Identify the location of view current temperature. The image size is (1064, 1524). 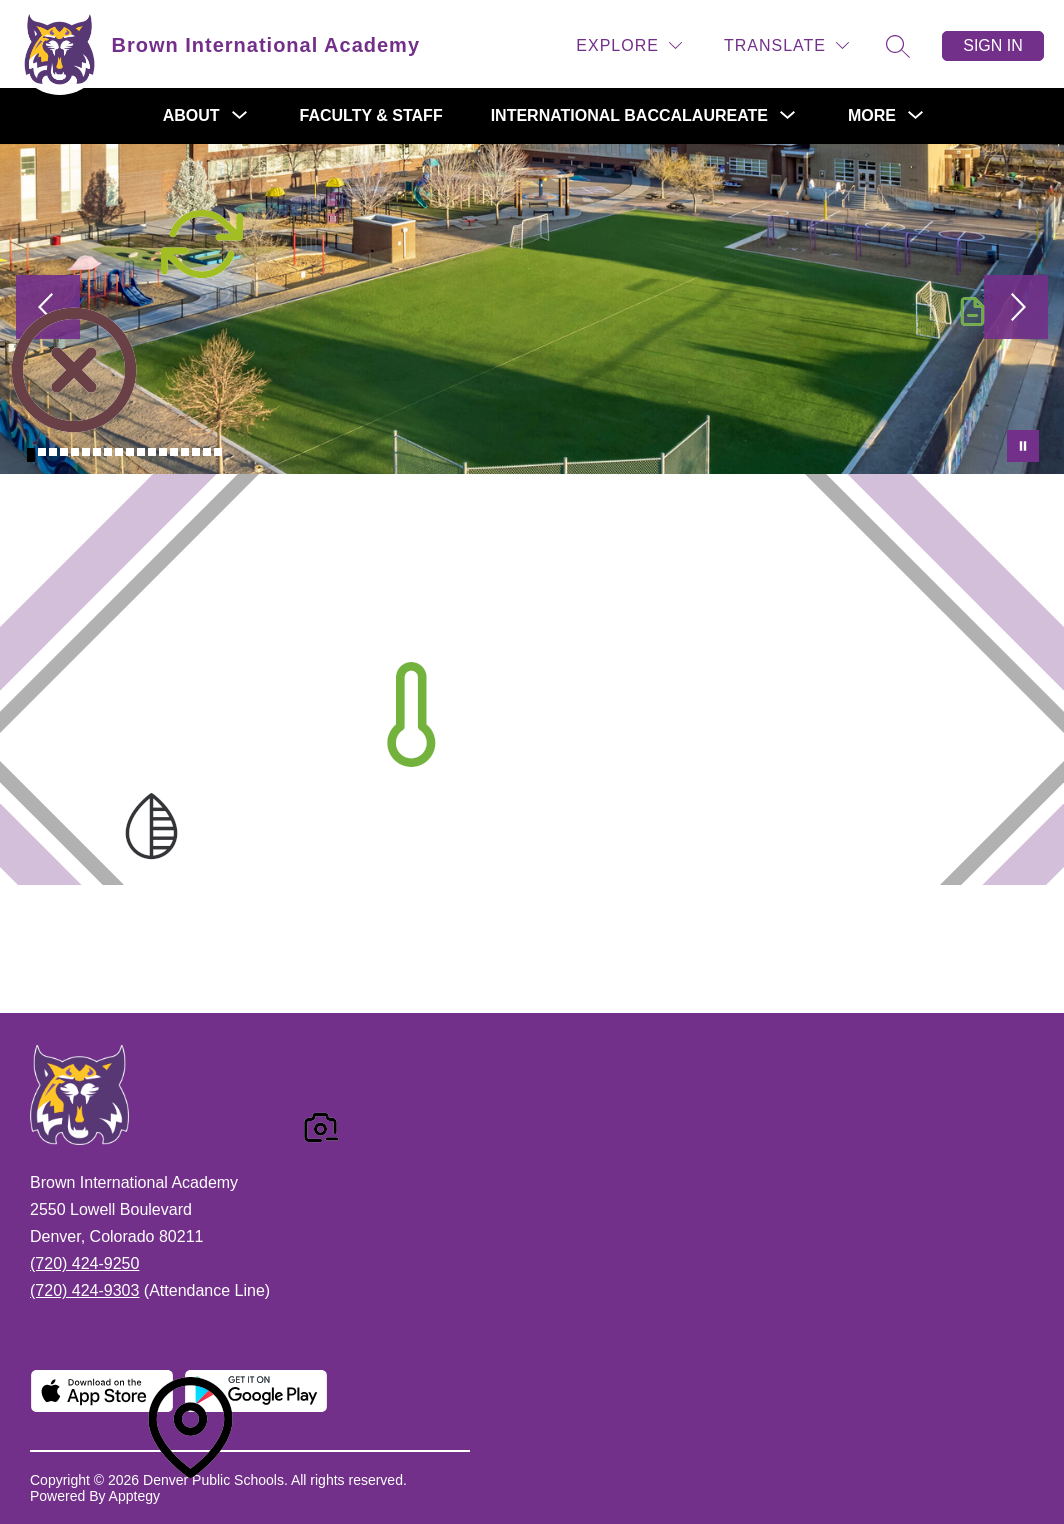
(413, 714).